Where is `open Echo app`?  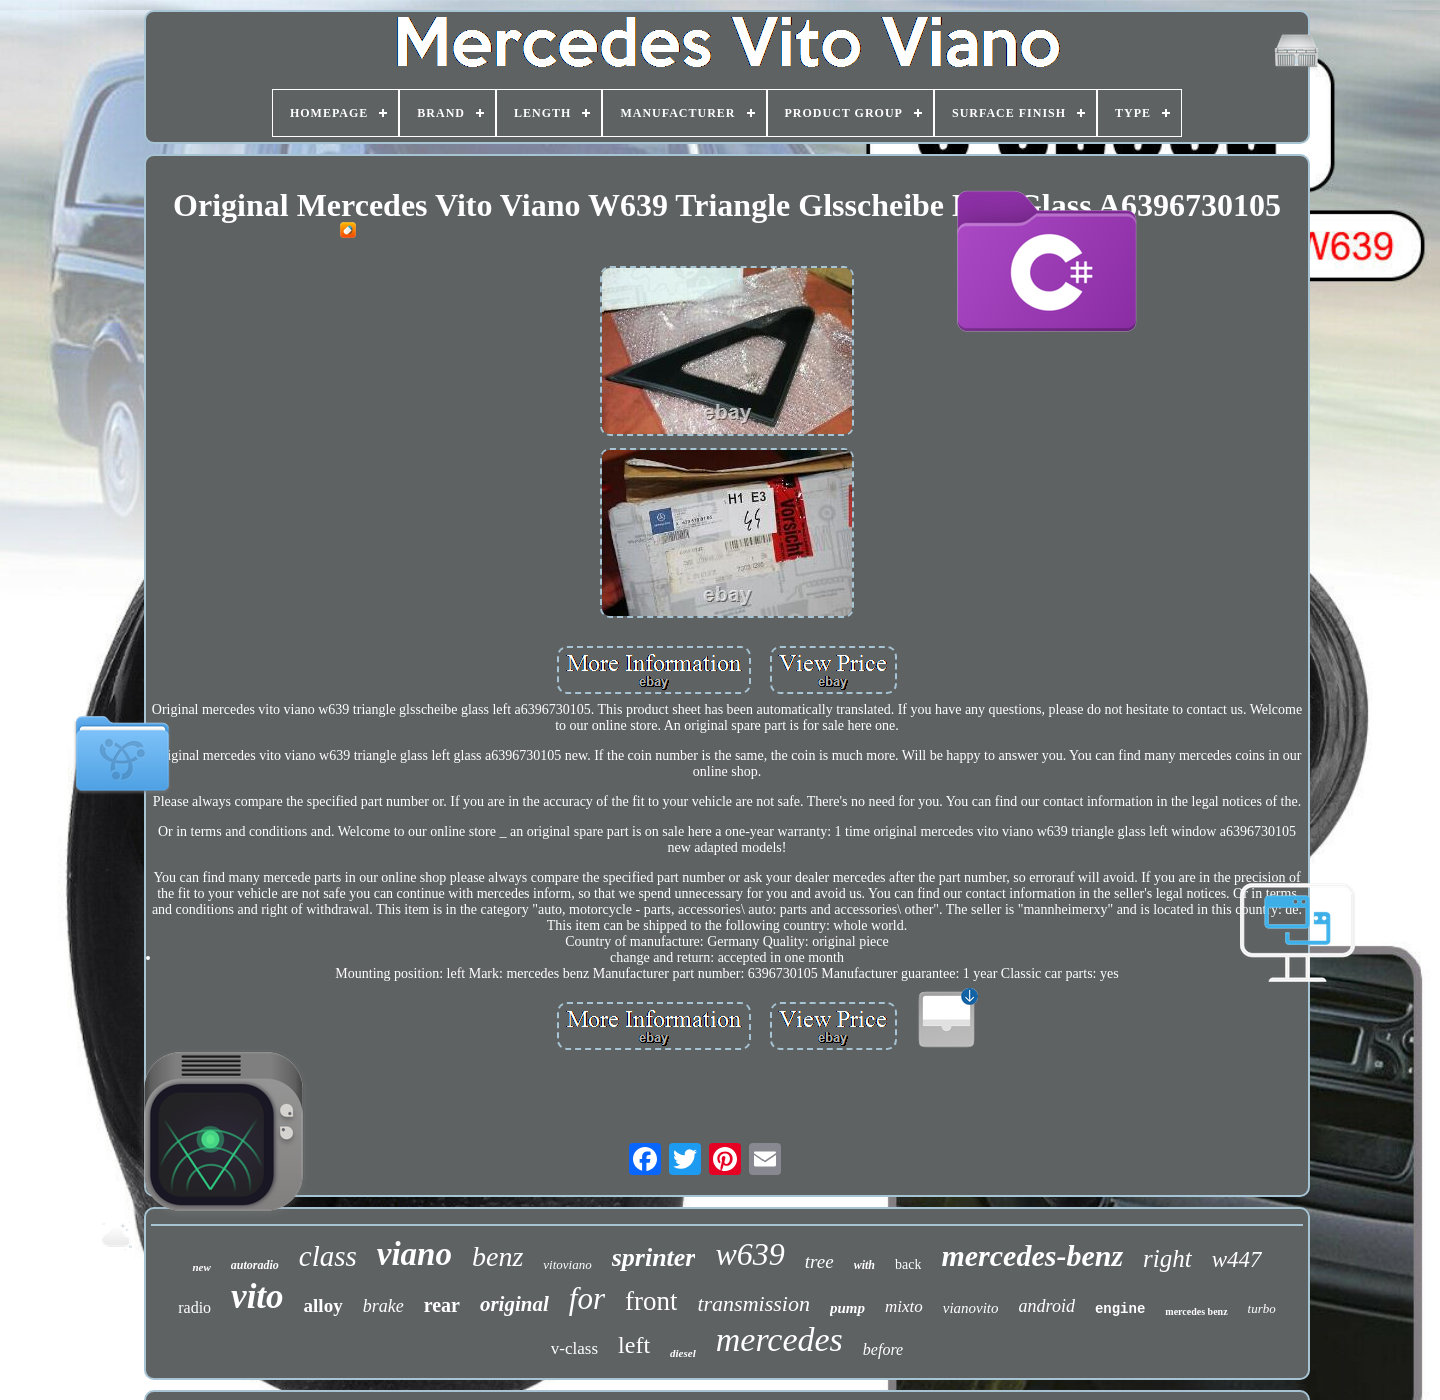 open Echo app is located at coordinates (223, 1131).